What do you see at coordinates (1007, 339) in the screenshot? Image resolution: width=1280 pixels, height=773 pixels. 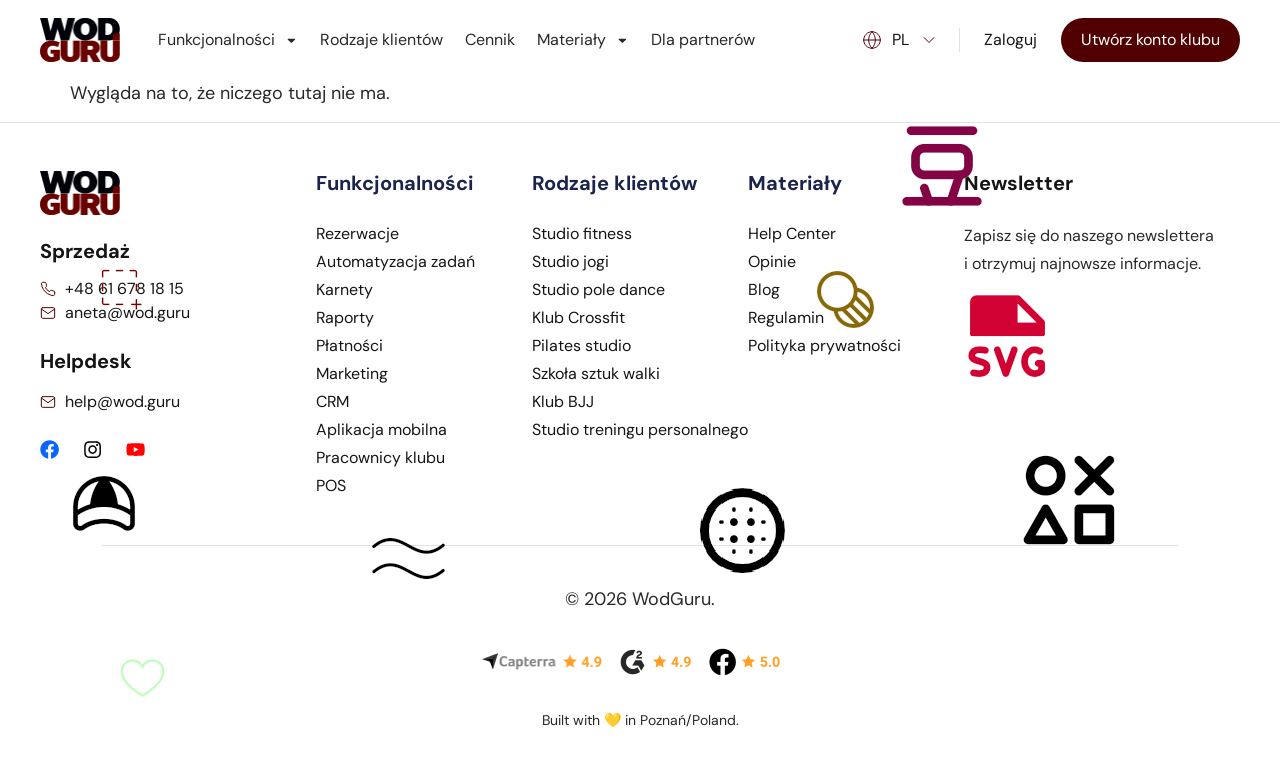 I see `an SVG file type indicator` at bounding box center [1007, 339].